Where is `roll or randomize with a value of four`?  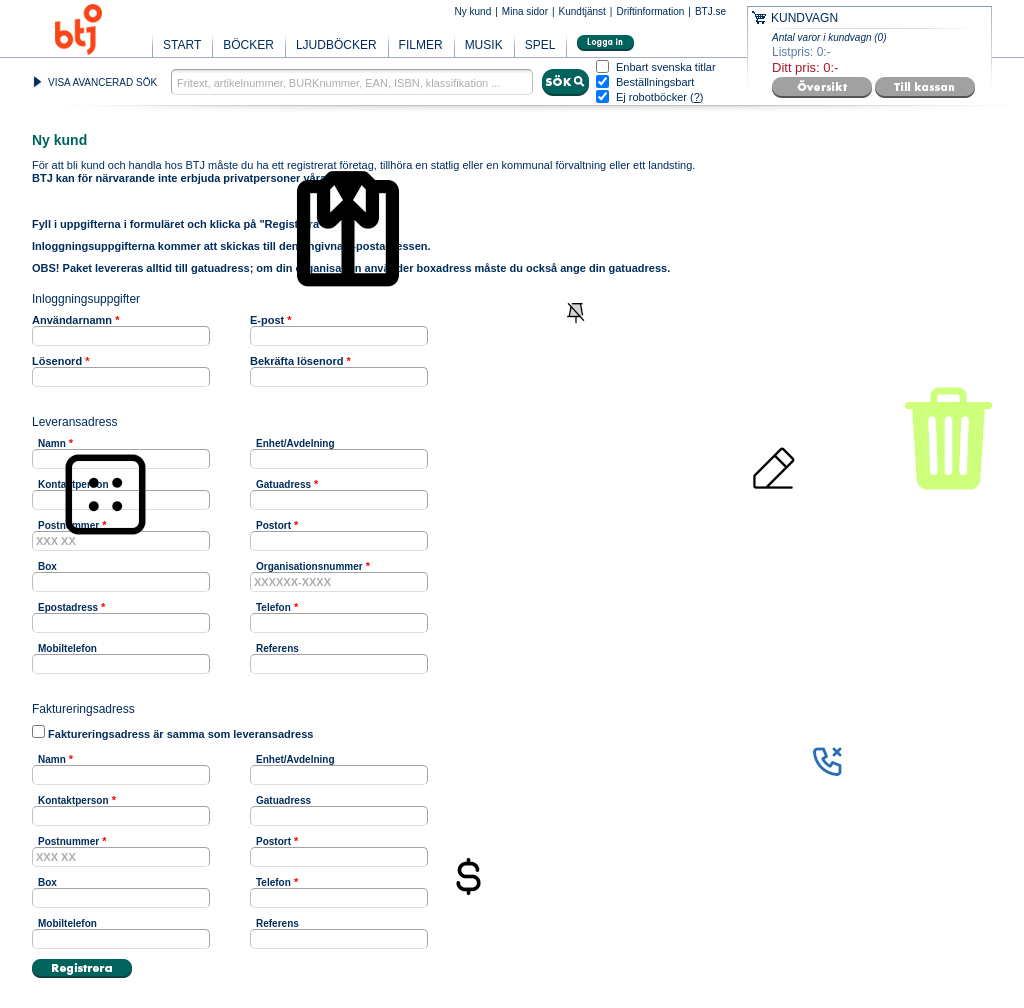 roll or randomize with a value of four is located at coordinates (105, 494).